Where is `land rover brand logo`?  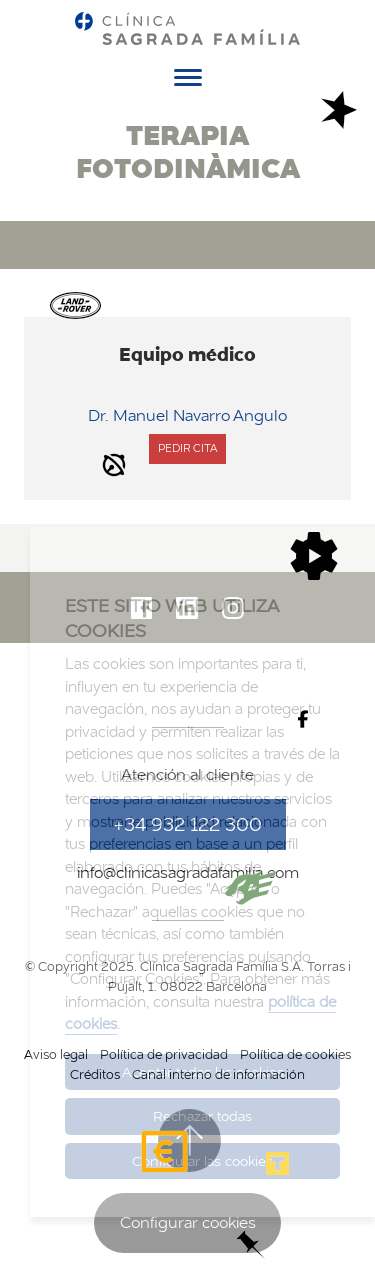 land rover brand logo is located at coordinates (75, 305).